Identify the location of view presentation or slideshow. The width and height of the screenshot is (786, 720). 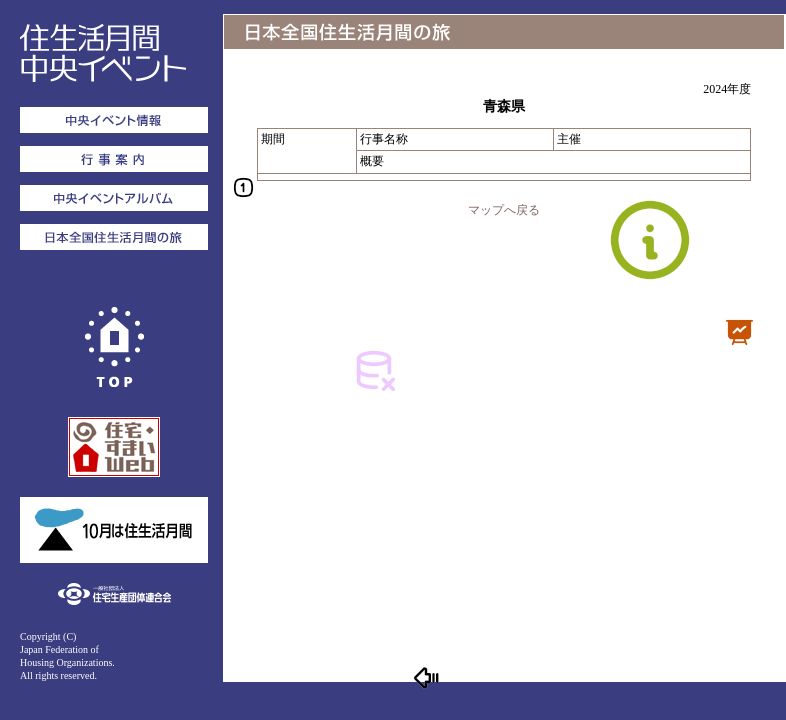
(739, 332).